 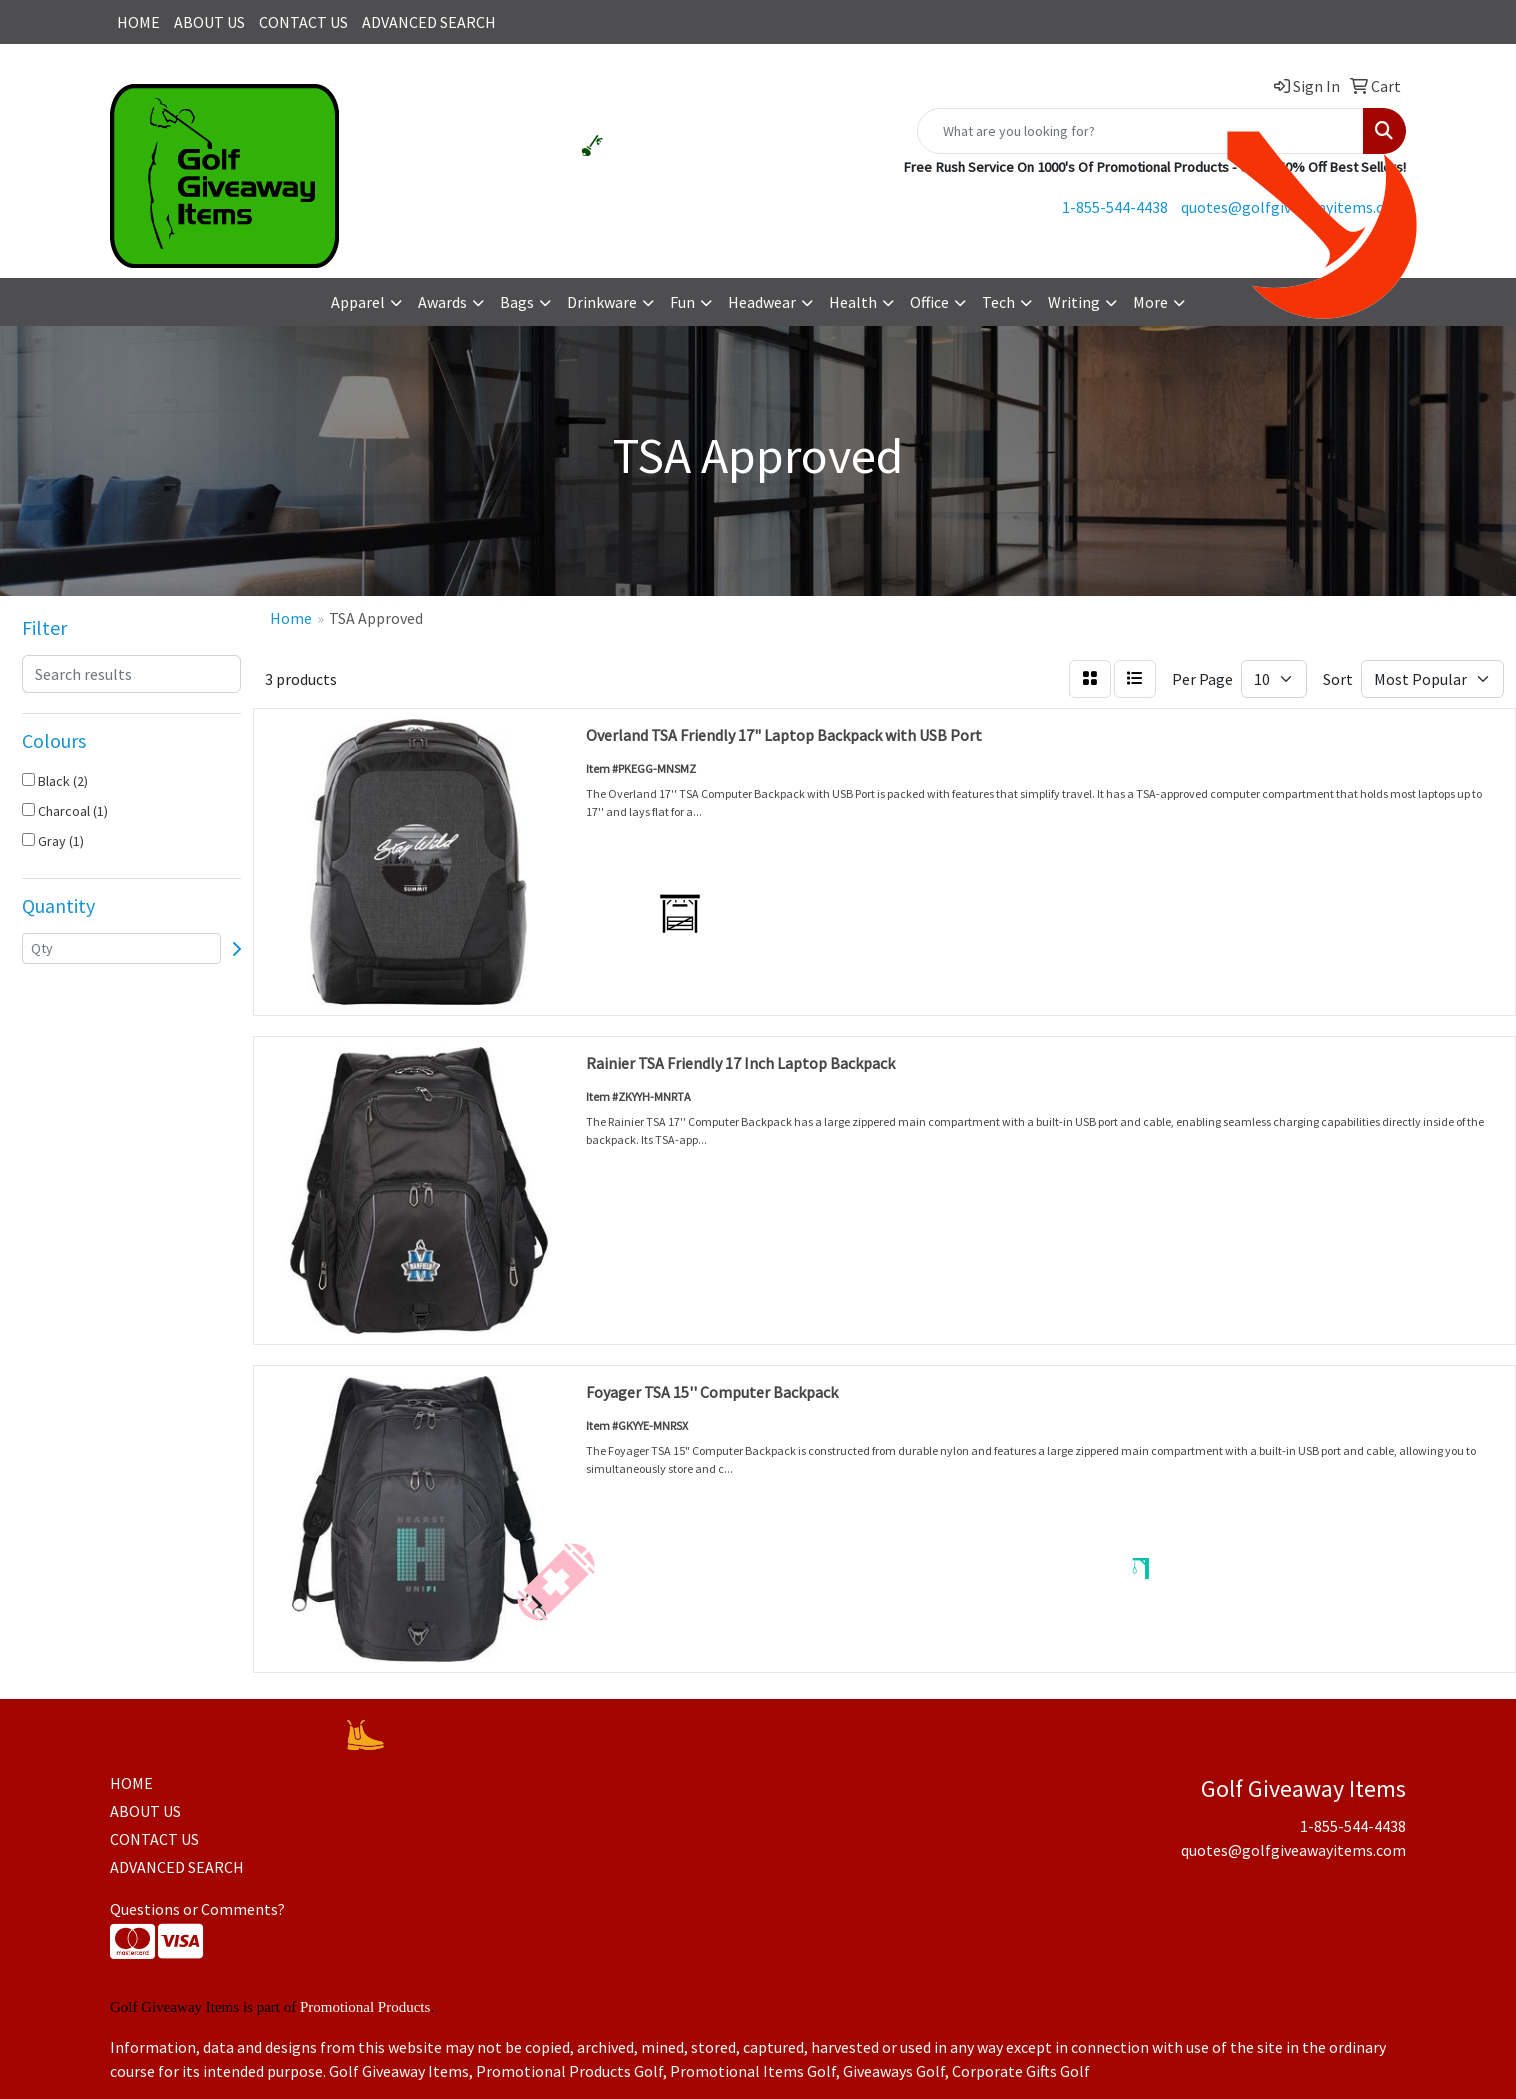 I want to click on hangman game or word guessing puzzle, so click(x=1140, y=1568).